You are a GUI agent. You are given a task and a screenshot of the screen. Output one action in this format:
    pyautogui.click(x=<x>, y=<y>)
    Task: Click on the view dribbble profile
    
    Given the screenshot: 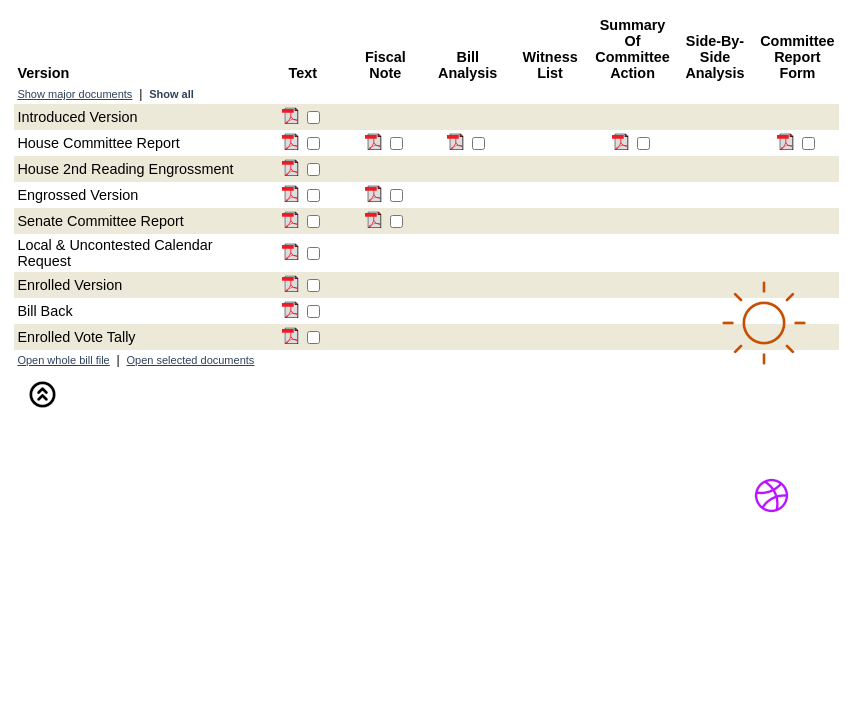 What is the action you would take?
    pyautogui.click(x=771, y=495)
    